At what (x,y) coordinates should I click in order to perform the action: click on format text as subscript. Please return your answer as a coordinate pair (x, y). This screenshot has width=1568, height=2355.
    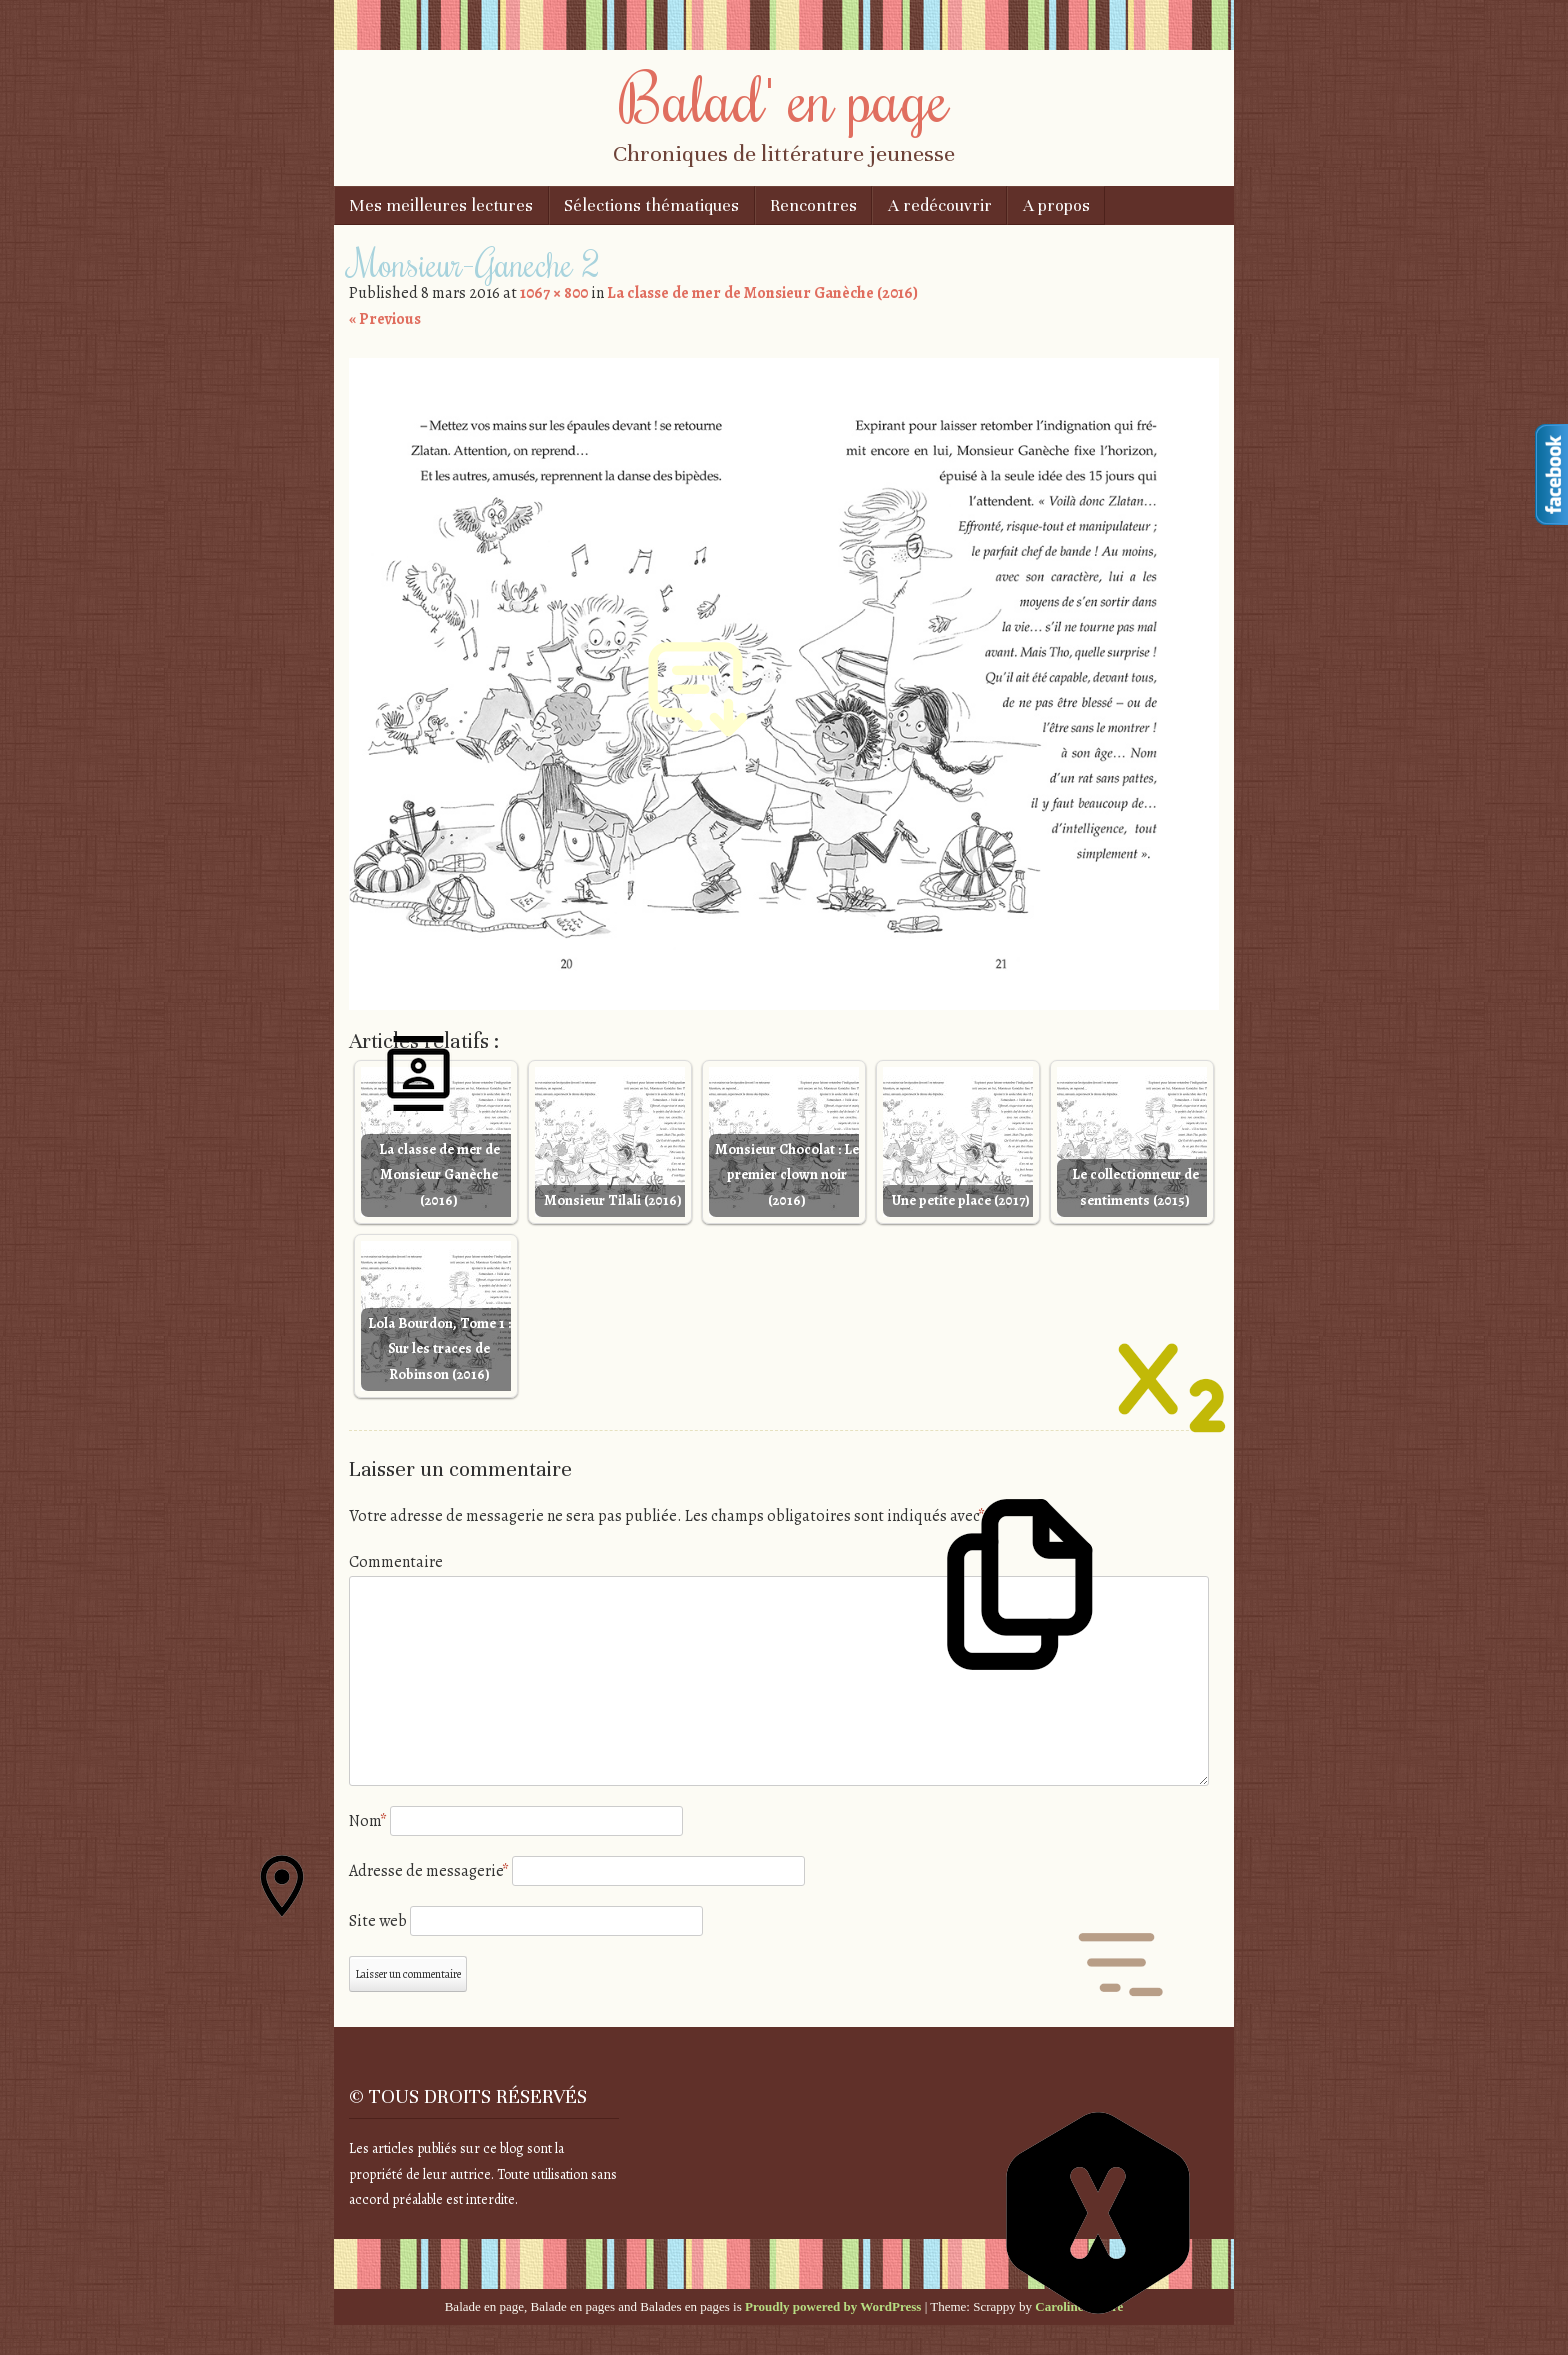
    Looking at the image, I should click on (1166, 1379).